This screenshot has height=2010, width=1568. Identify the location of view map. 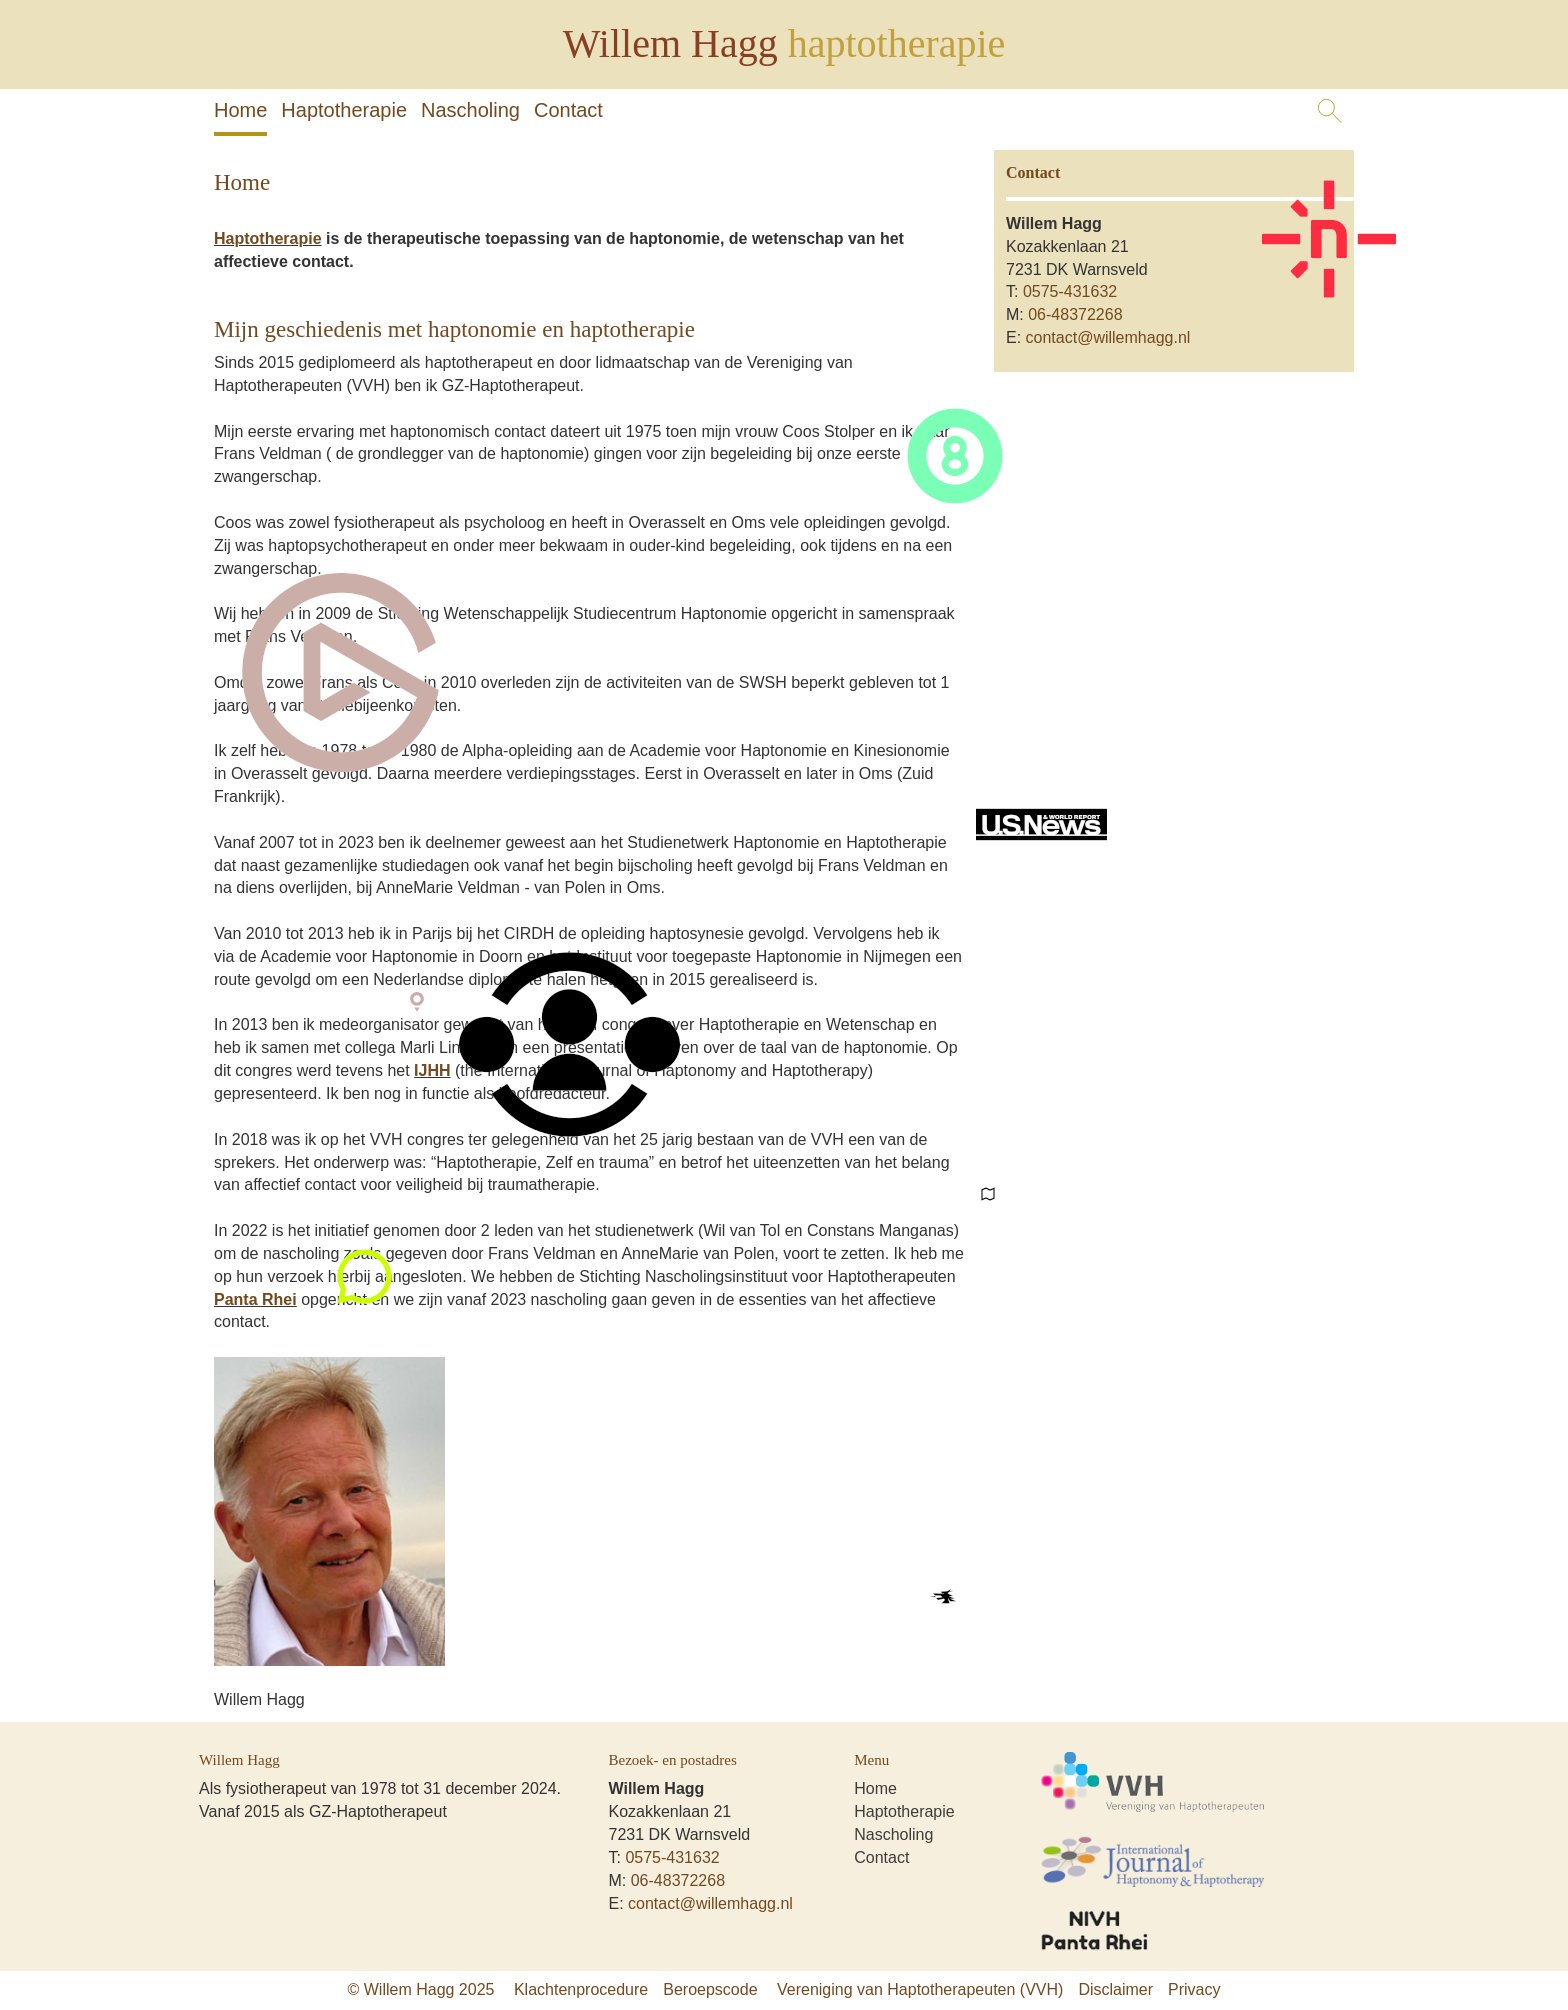
(988, 1194).